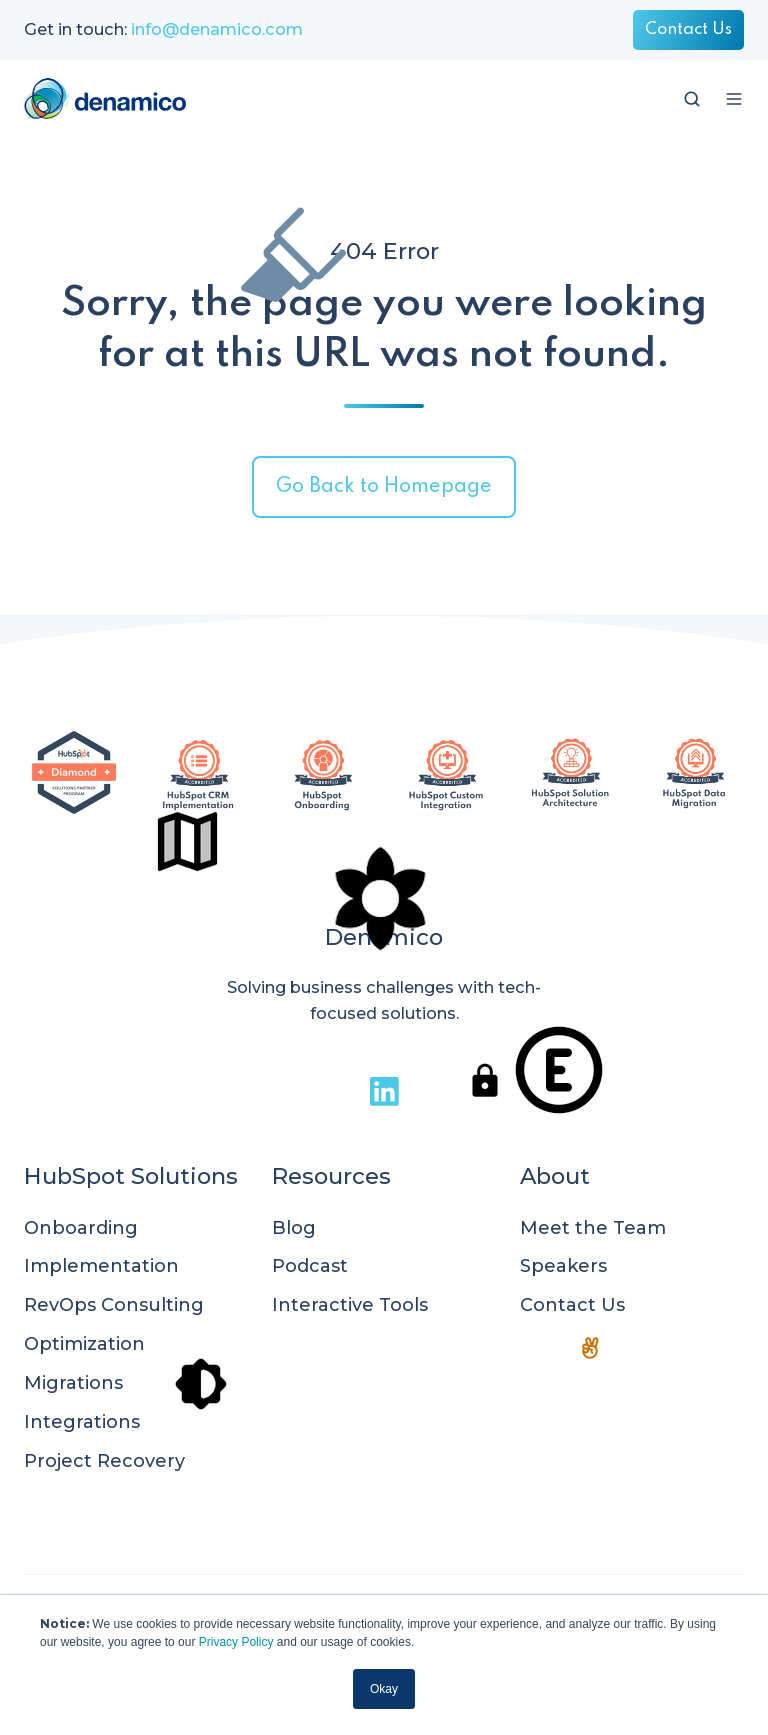  What do you see at coordinates (187, 841) in the screenshot?
I see `open map view` at bounding box center [187, 841].